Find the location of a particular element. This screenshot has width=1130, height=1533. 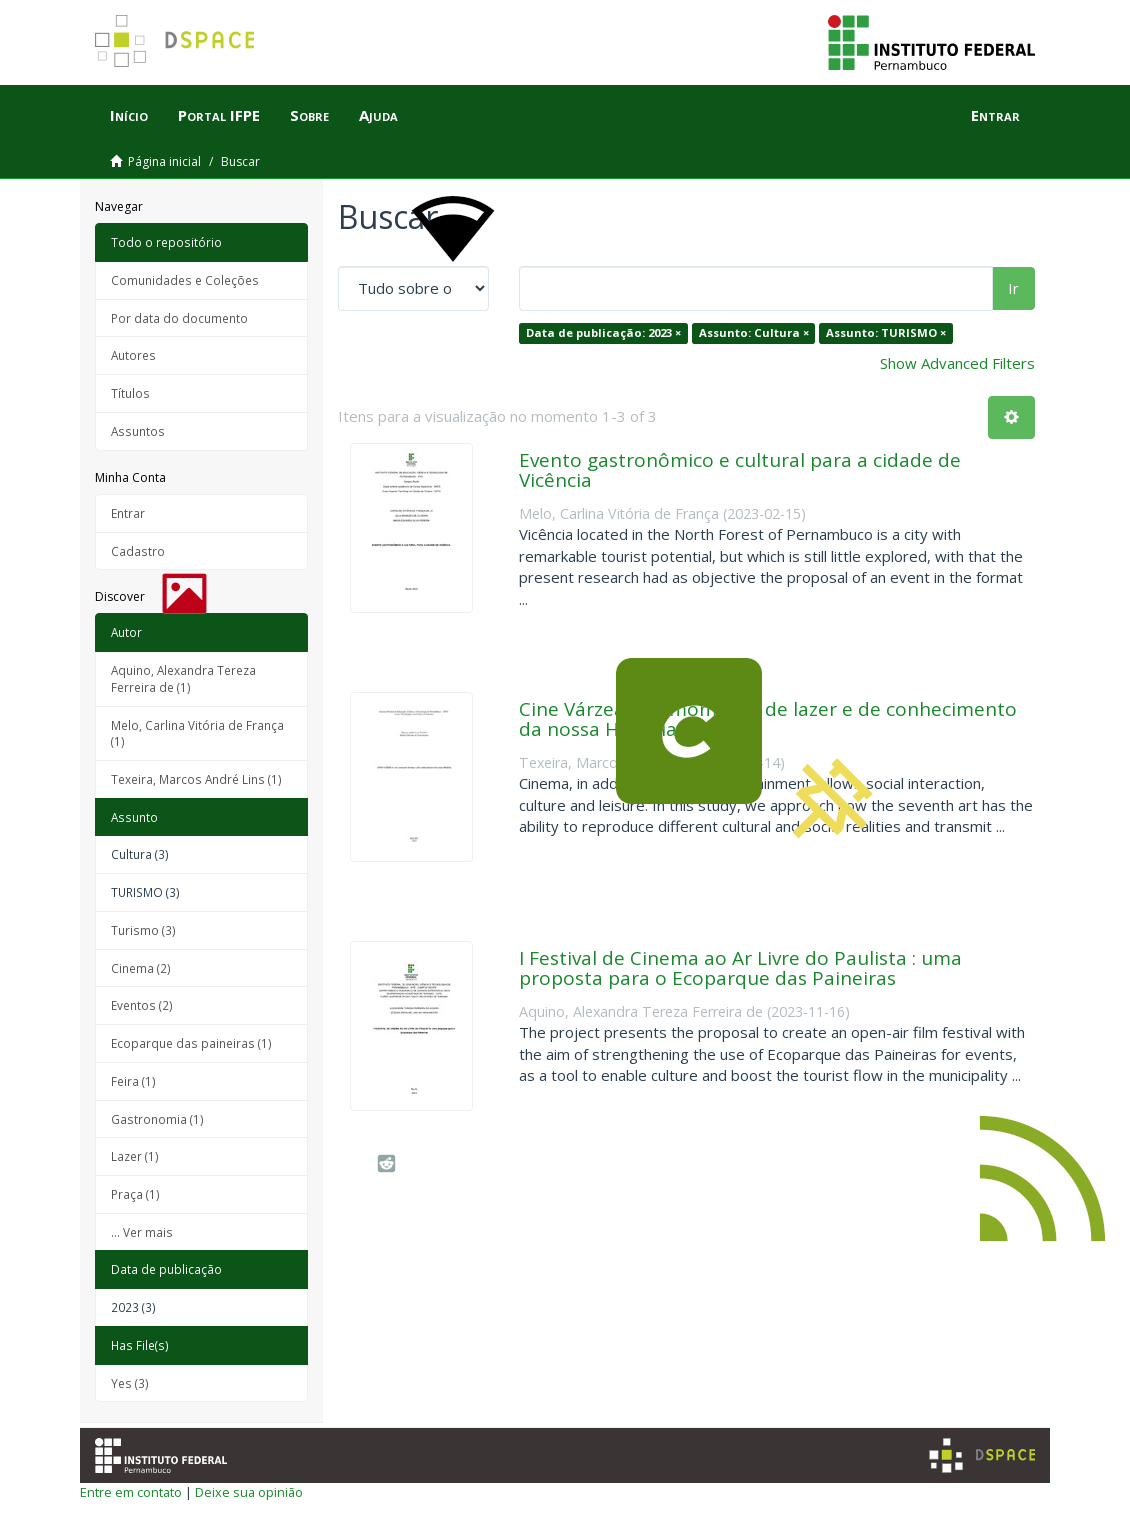

subscribe to RSS feed is located at coordinates (1042, 1178).